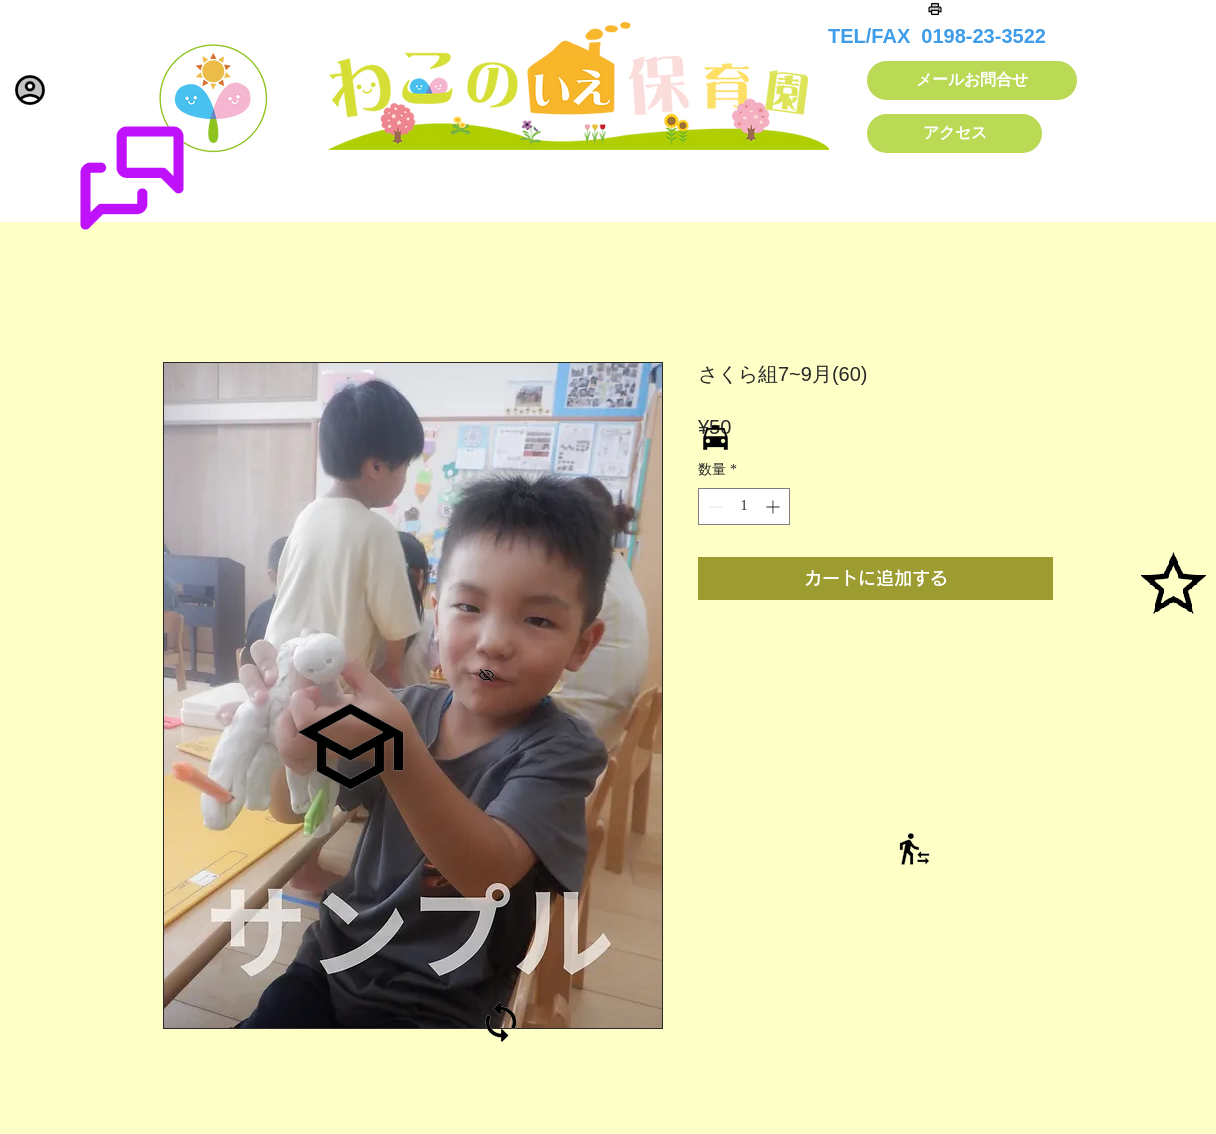  Describe the element at coordinates (501, 1022) in the screenshot. I see `sync data across devices` at that location.